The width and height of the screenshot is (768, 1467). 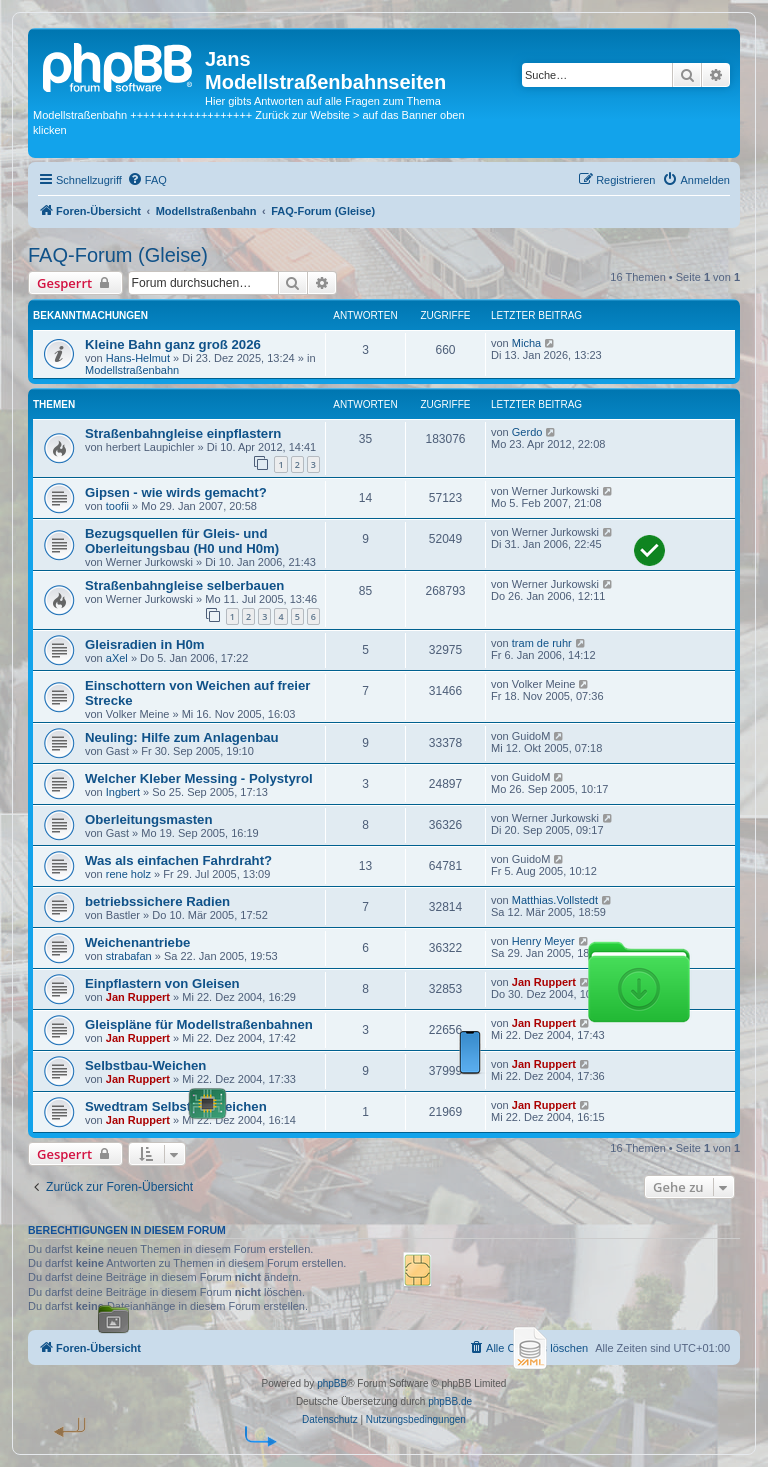 I want to click on iPhone 13 Pro device icon, so click(x=470, y=1053).